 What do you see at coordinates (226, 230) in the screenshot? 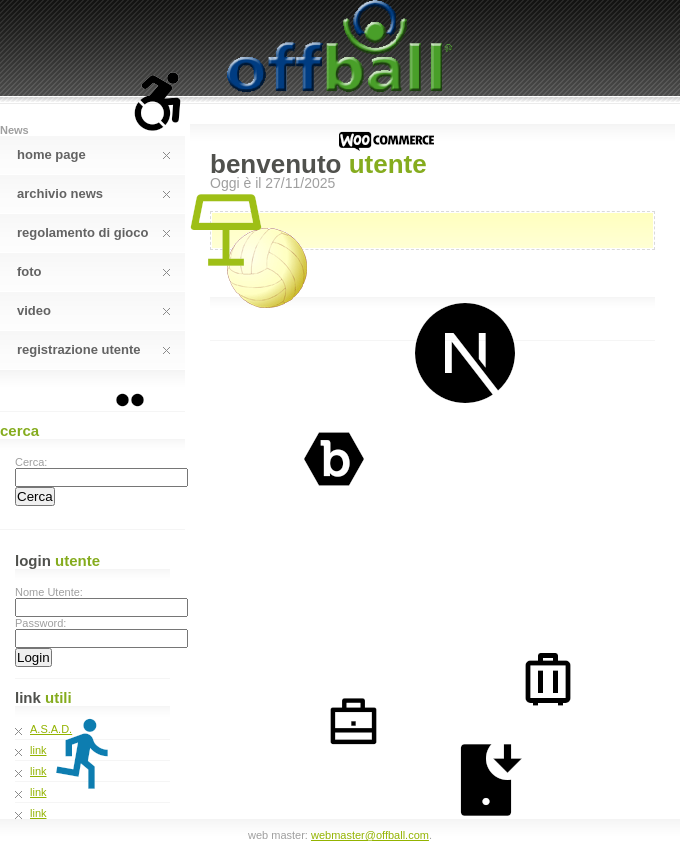
I see `open Apple Keynote presentation app` at bounding box center [226, 230].